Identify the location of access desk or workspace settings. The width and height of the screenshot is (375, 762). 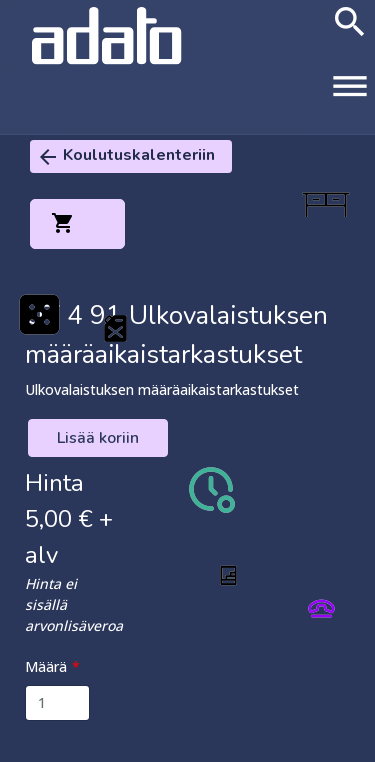
(326, 204).